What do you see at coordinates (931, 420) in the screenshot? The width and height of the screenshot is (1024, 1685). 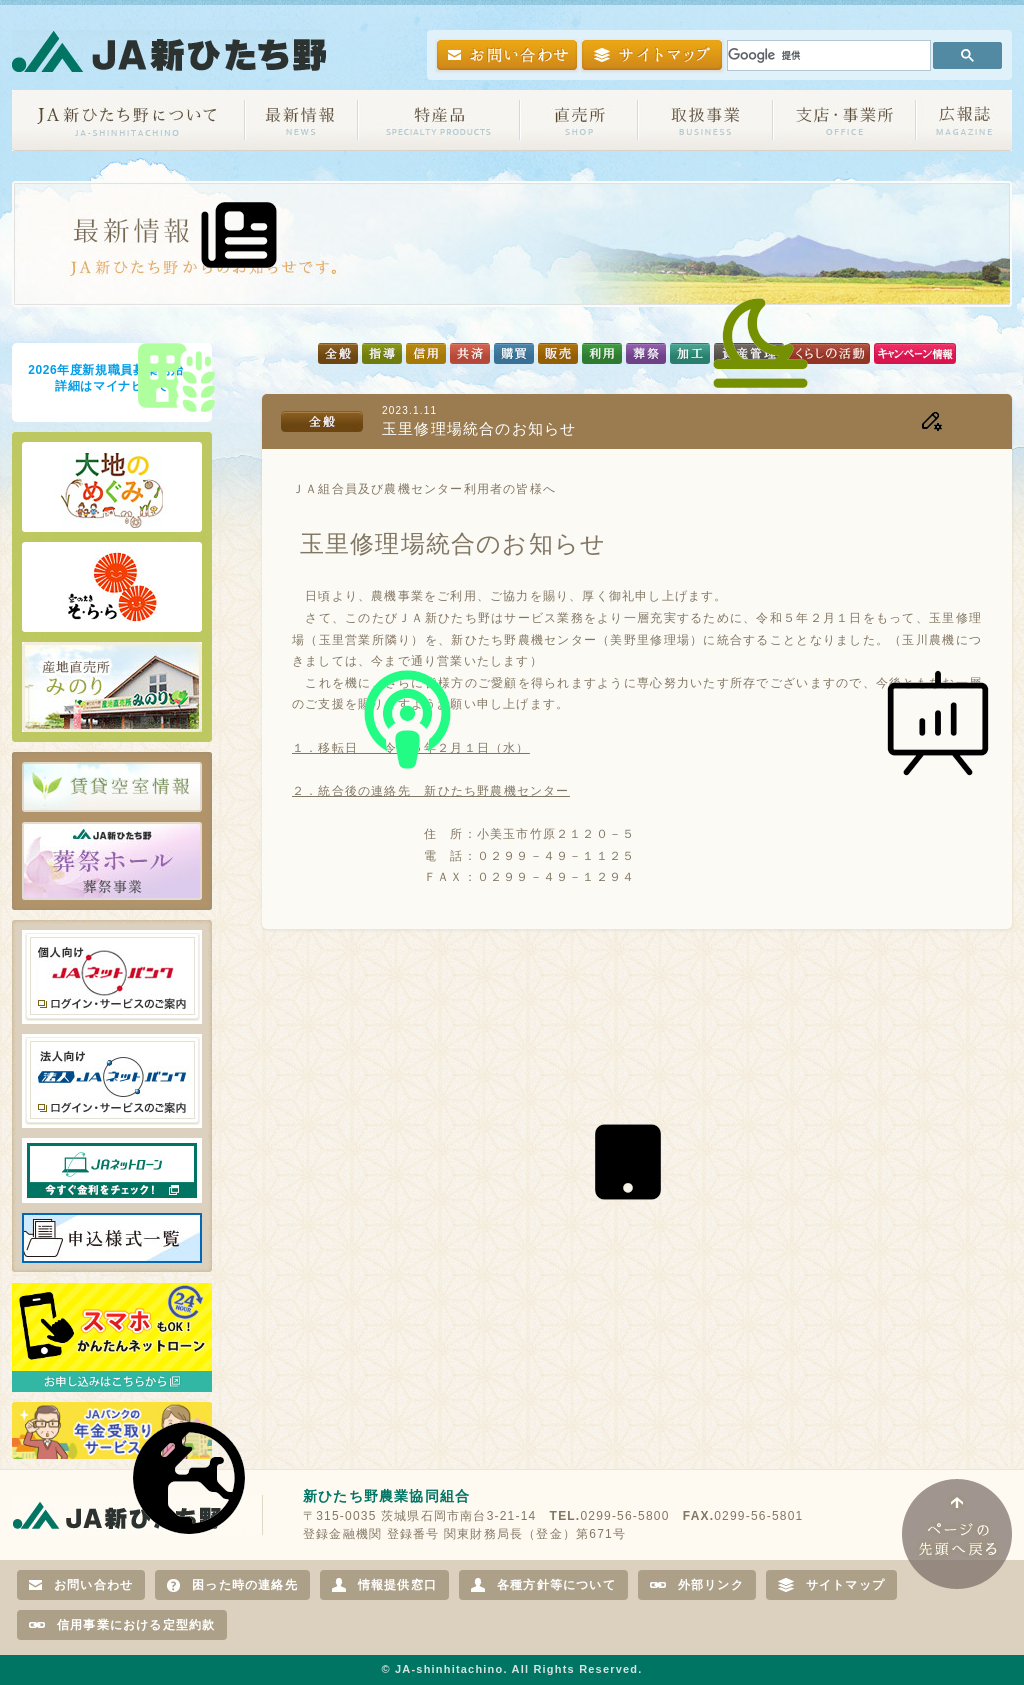 I see `edit settings or preferences` at bounding box center [931, 420].